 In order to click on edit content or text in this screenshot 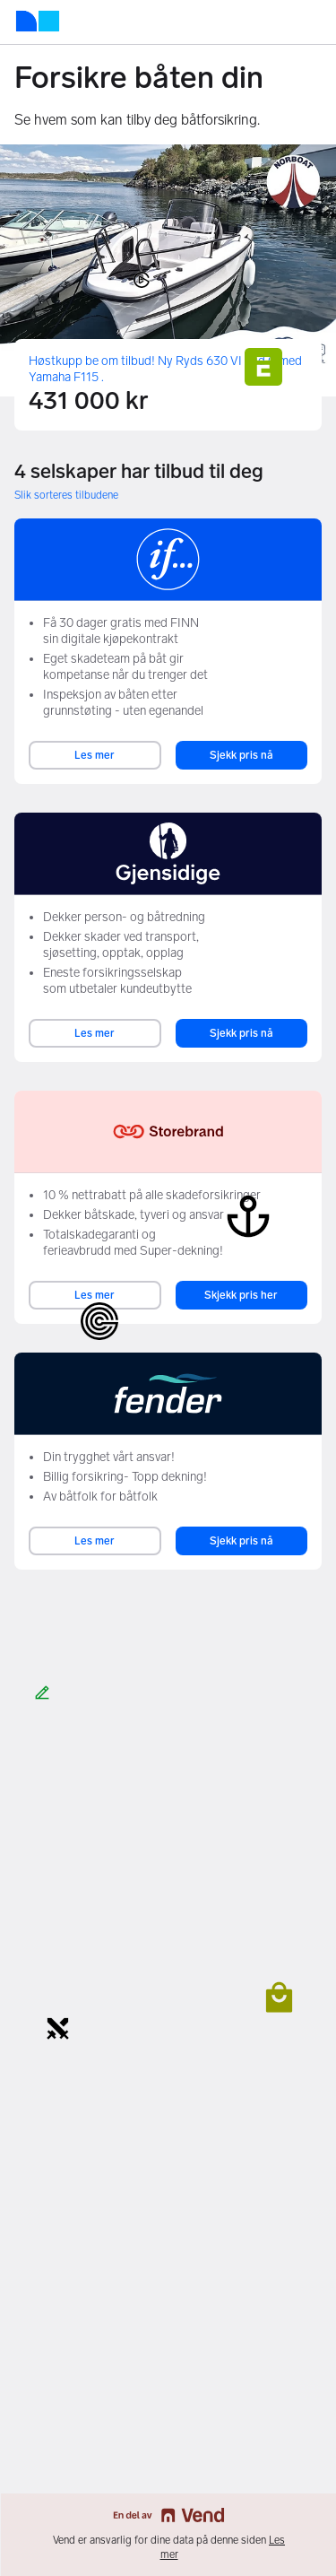, I will do `click(42, 1693)`.